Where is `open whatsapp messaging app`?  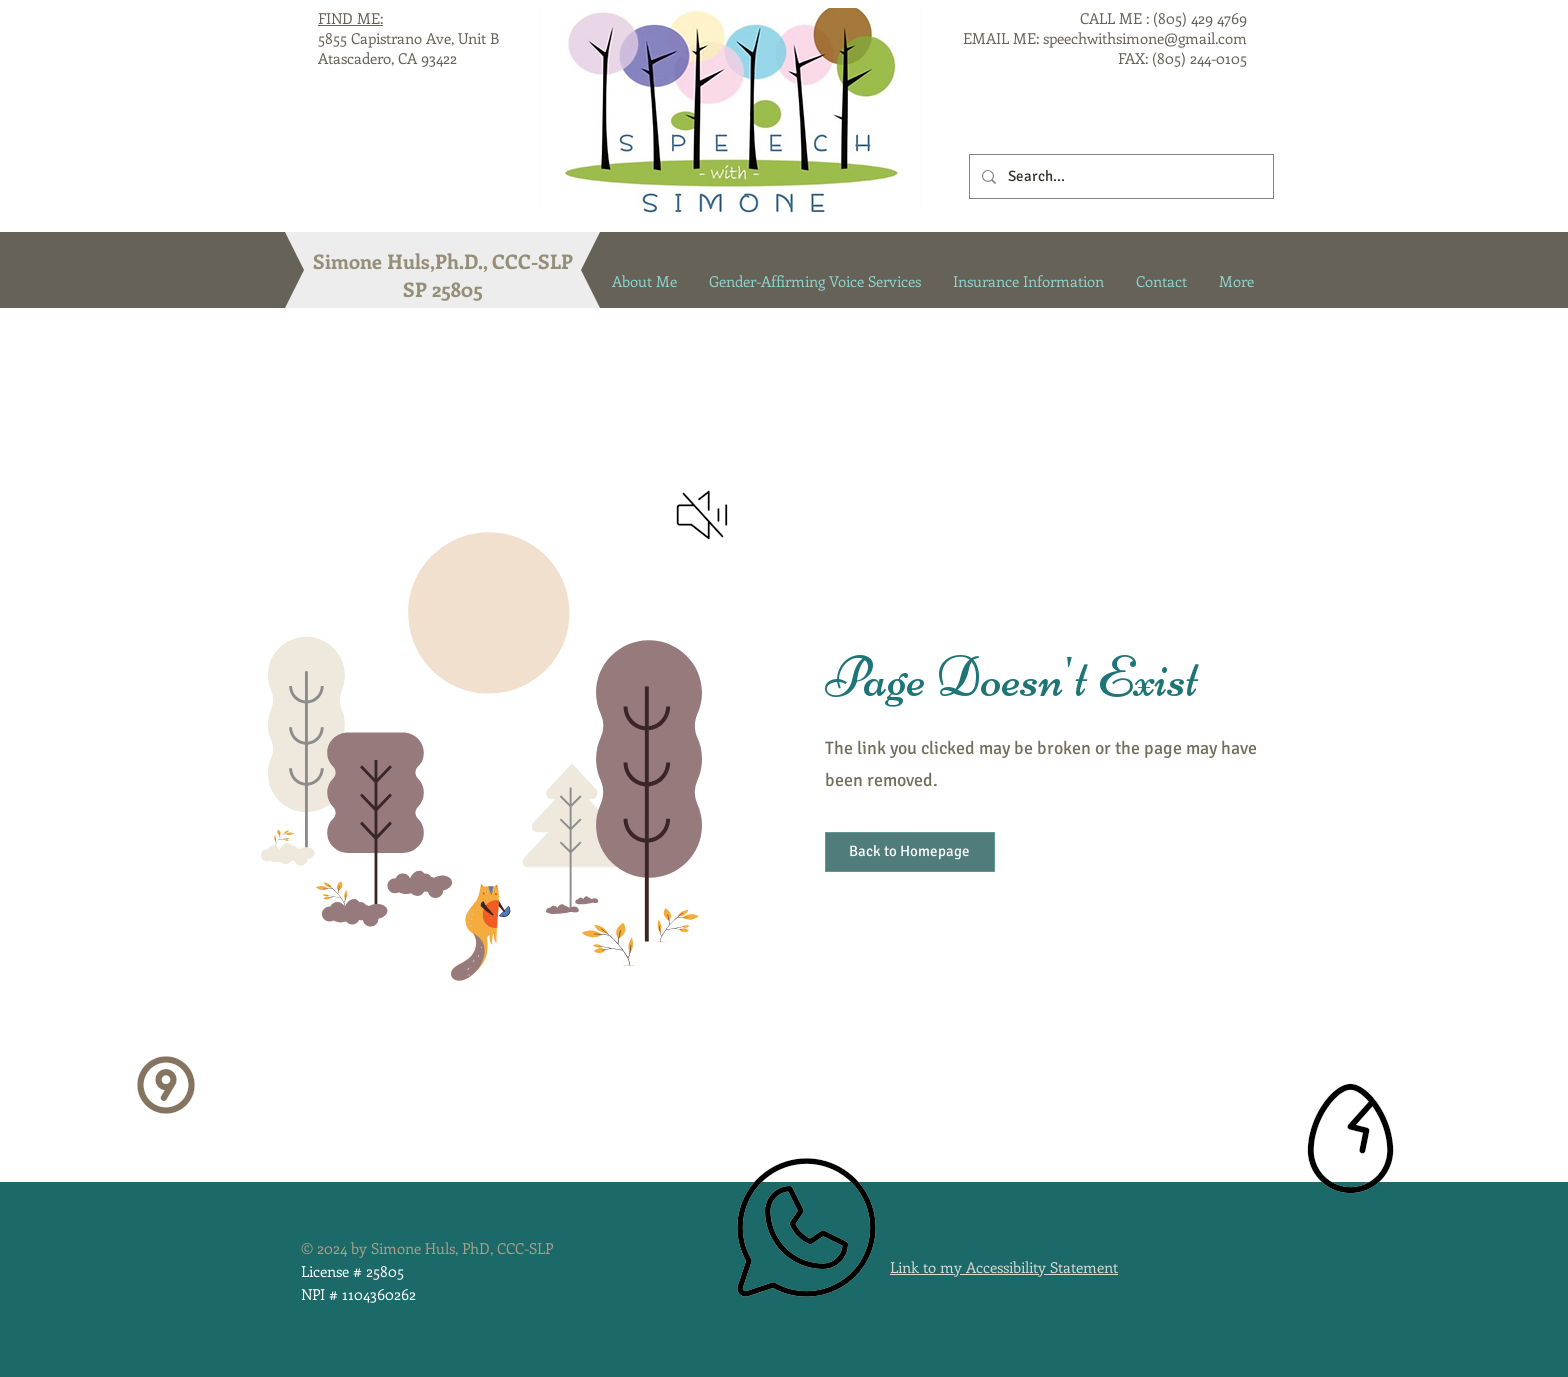 open whatsapp messaging app is located at coordinates (806, 1227).